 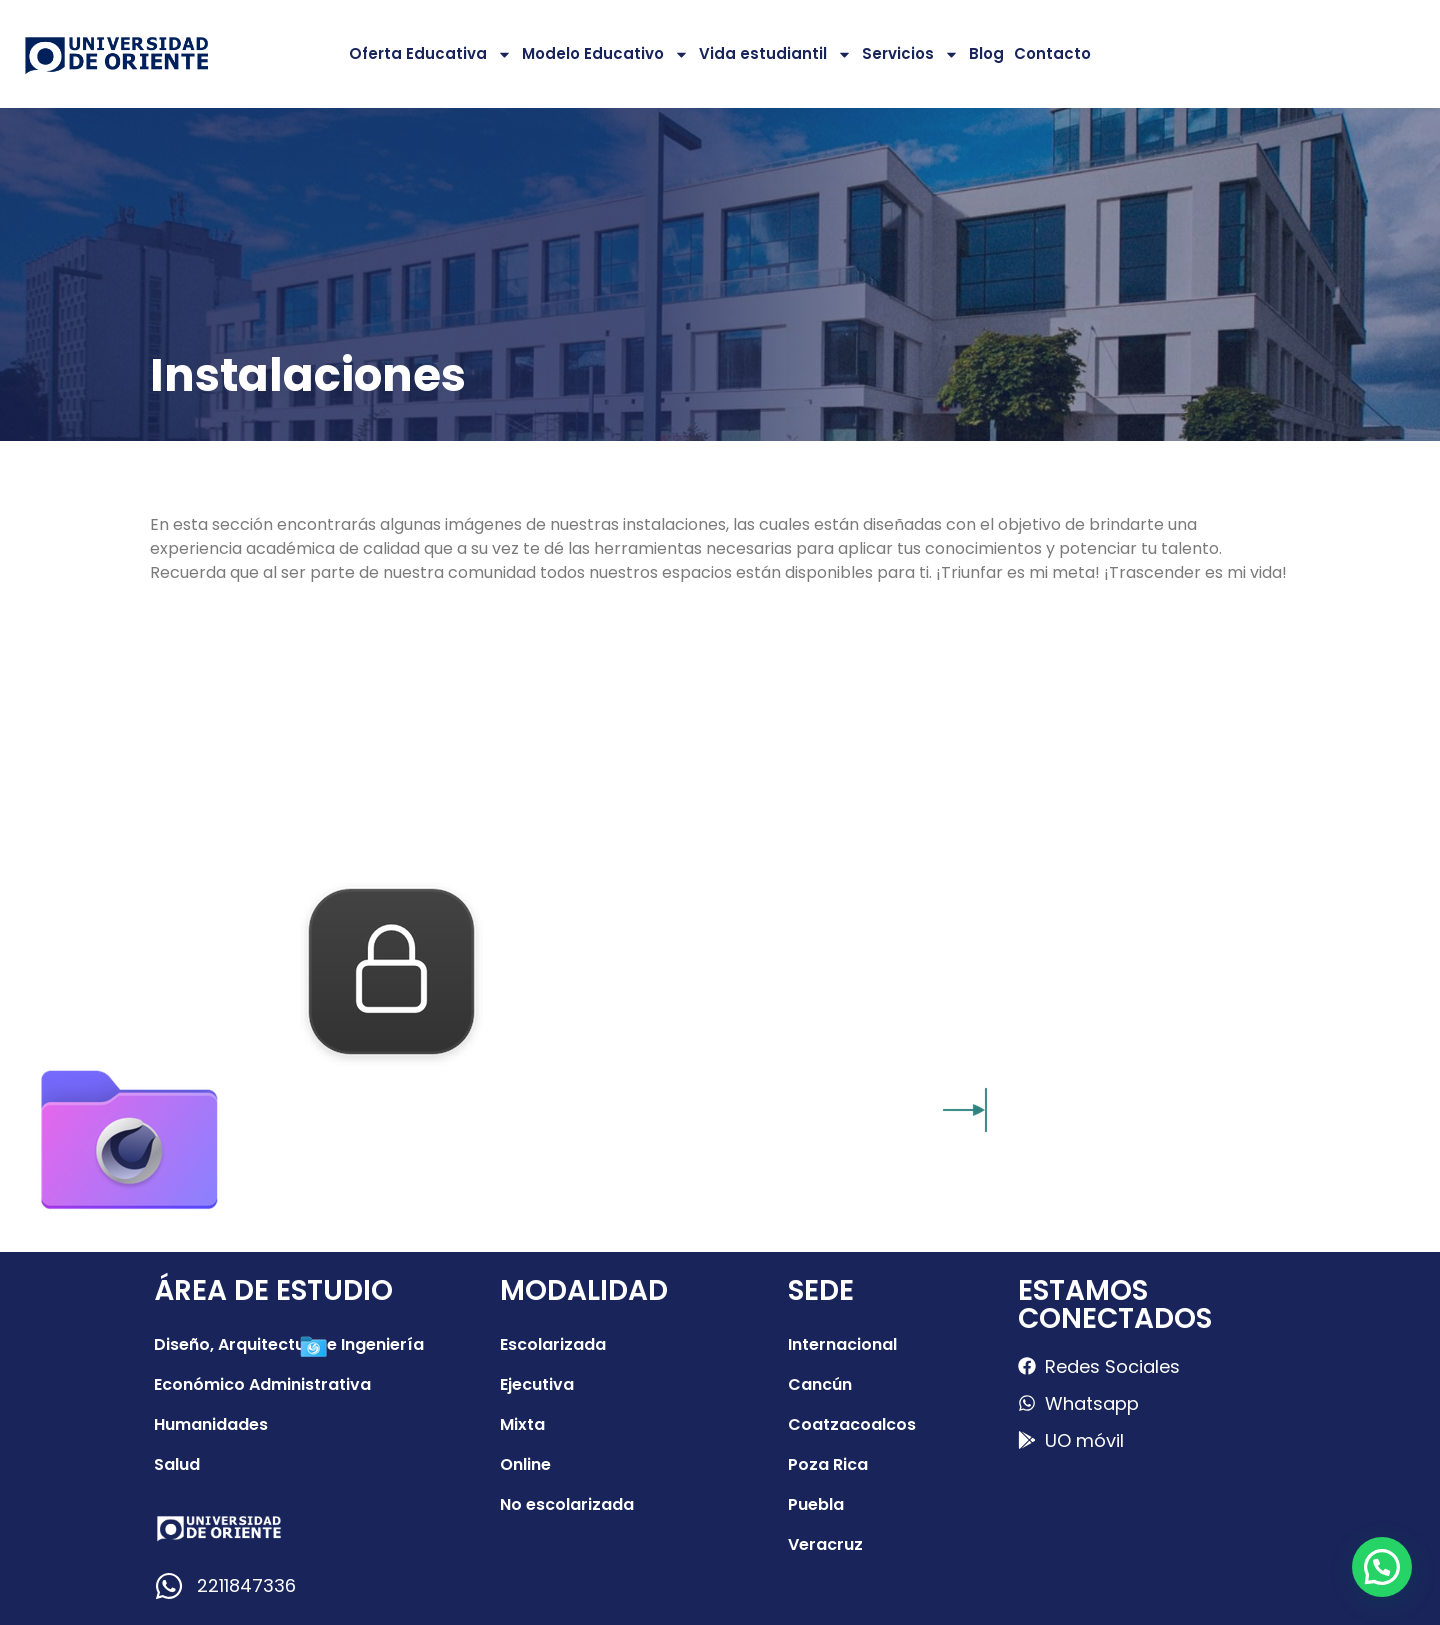 What do you see at coordinates (391, 974) in the screenshot?
I see `access password and security settings` at bounding box center [391, 974].